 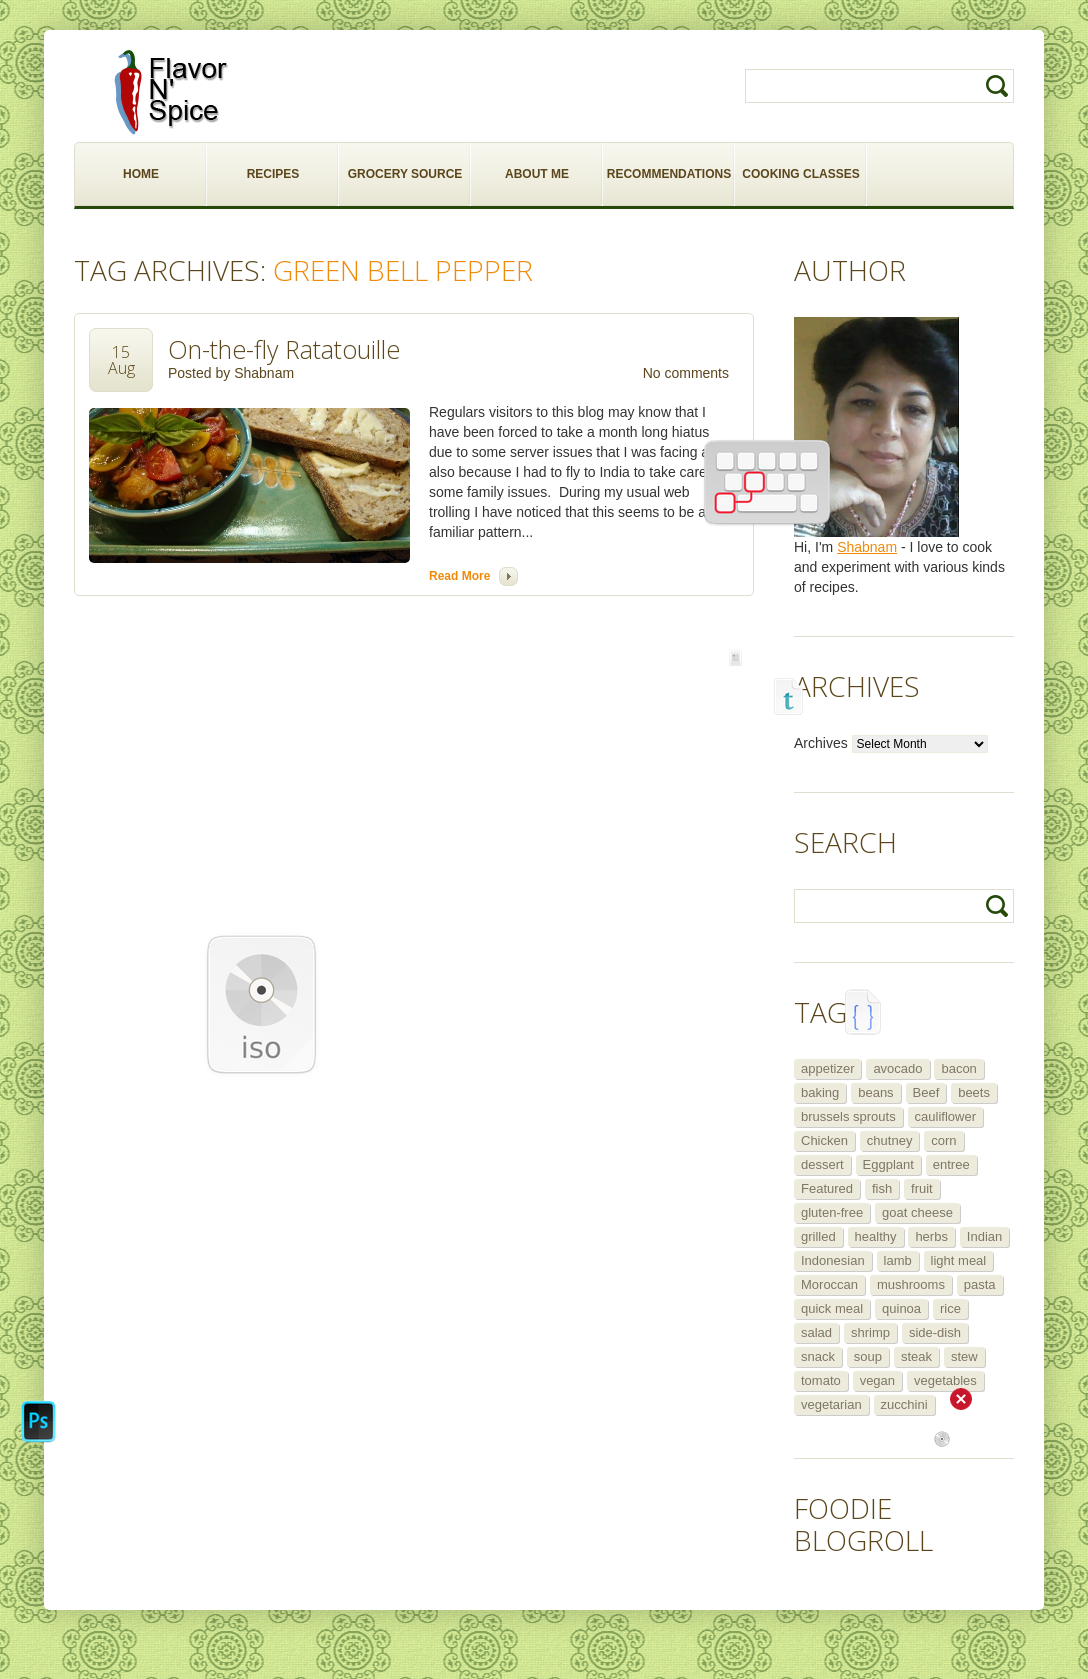 What do you see at coordinates (38, 1421) in the screenshot?
I see `adobe photoshop file type indicator` at bounding box center [38, 1421].